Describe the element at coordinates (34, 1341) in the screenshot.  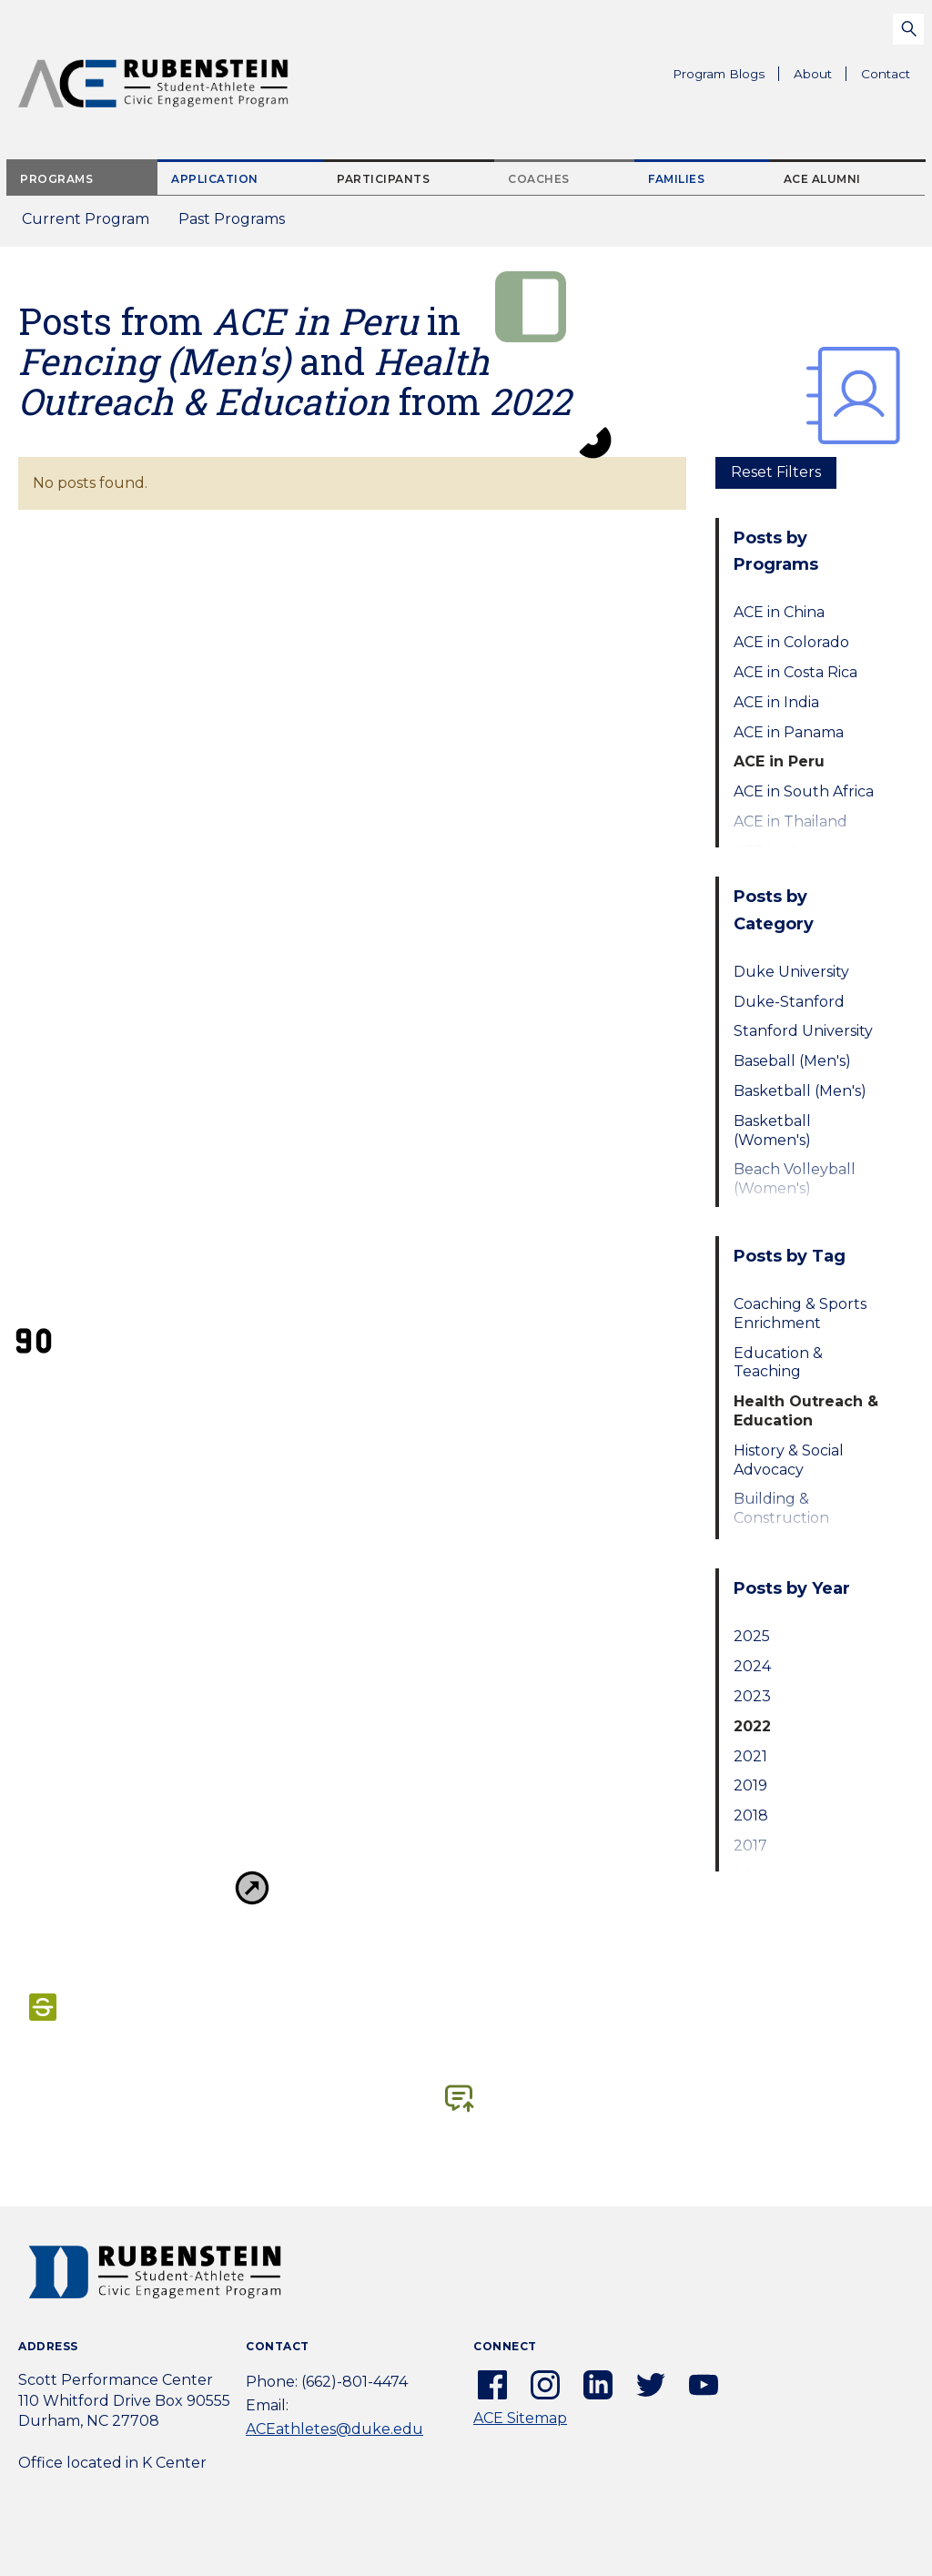
I see `displays the number 90 as a badge or counter` at that location.